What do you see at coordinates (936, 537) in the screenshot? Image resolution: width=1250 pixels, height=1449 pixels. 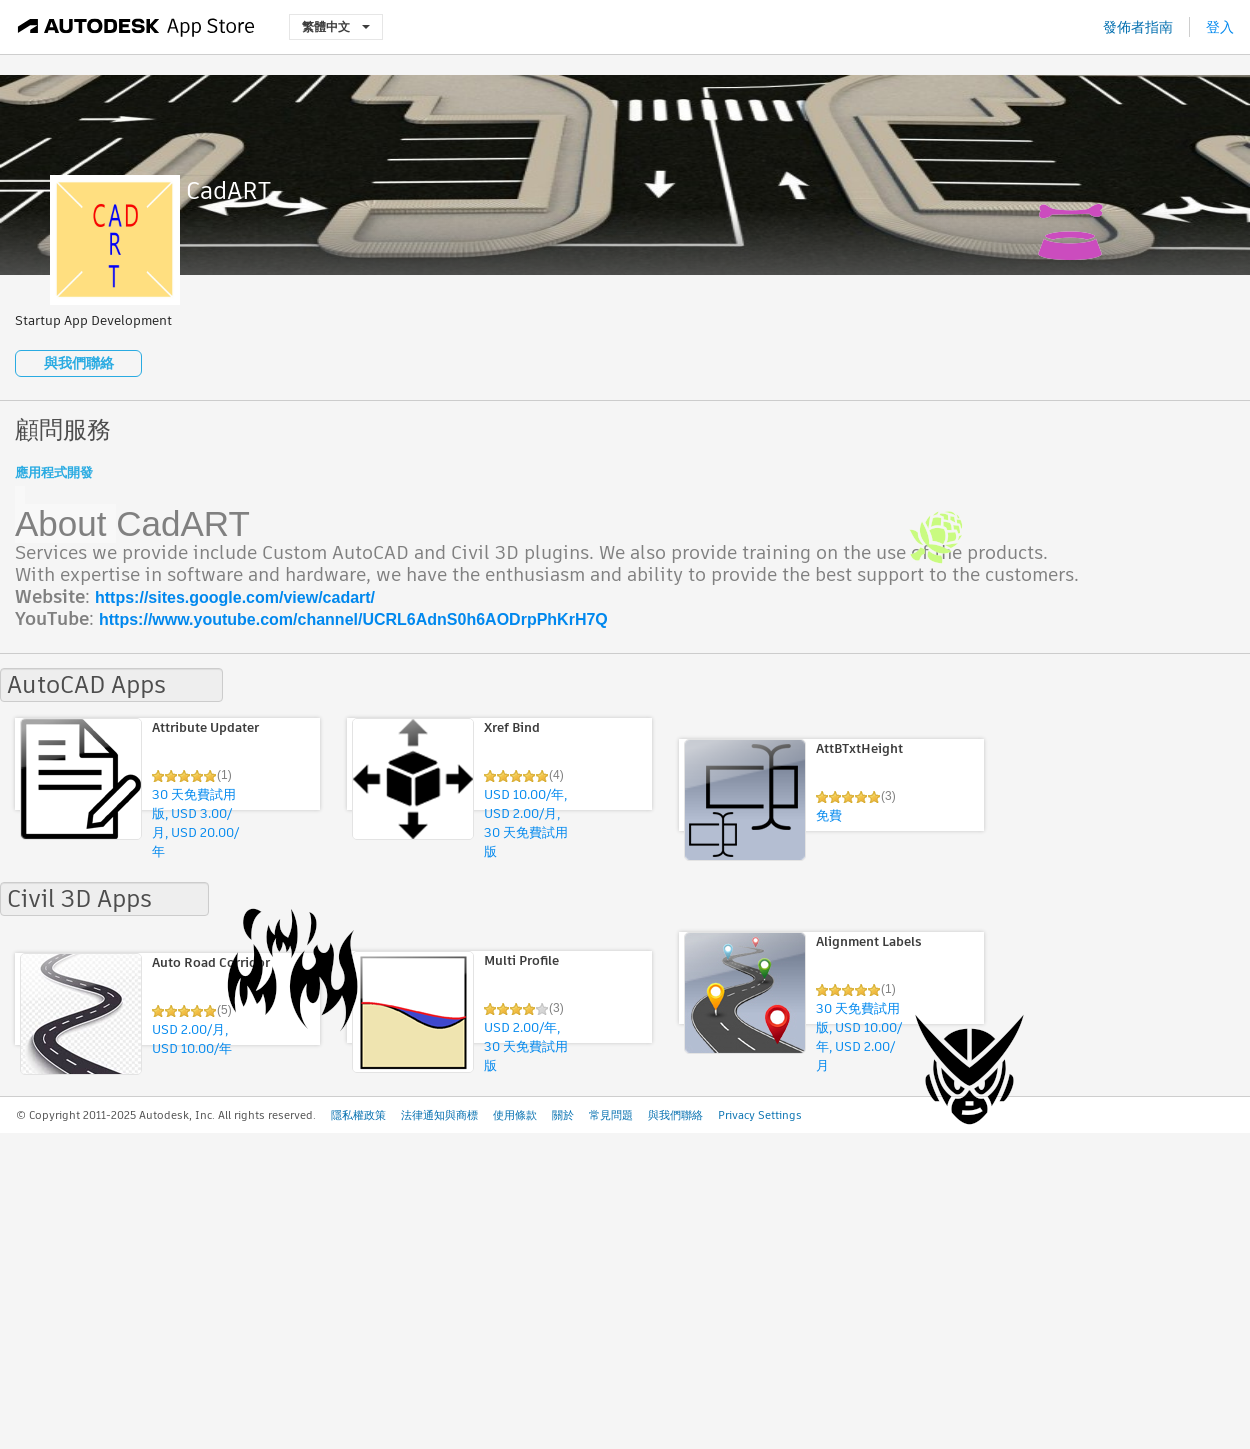 I see `select artichoke as an ingredient` at bounding box center [936, 537].